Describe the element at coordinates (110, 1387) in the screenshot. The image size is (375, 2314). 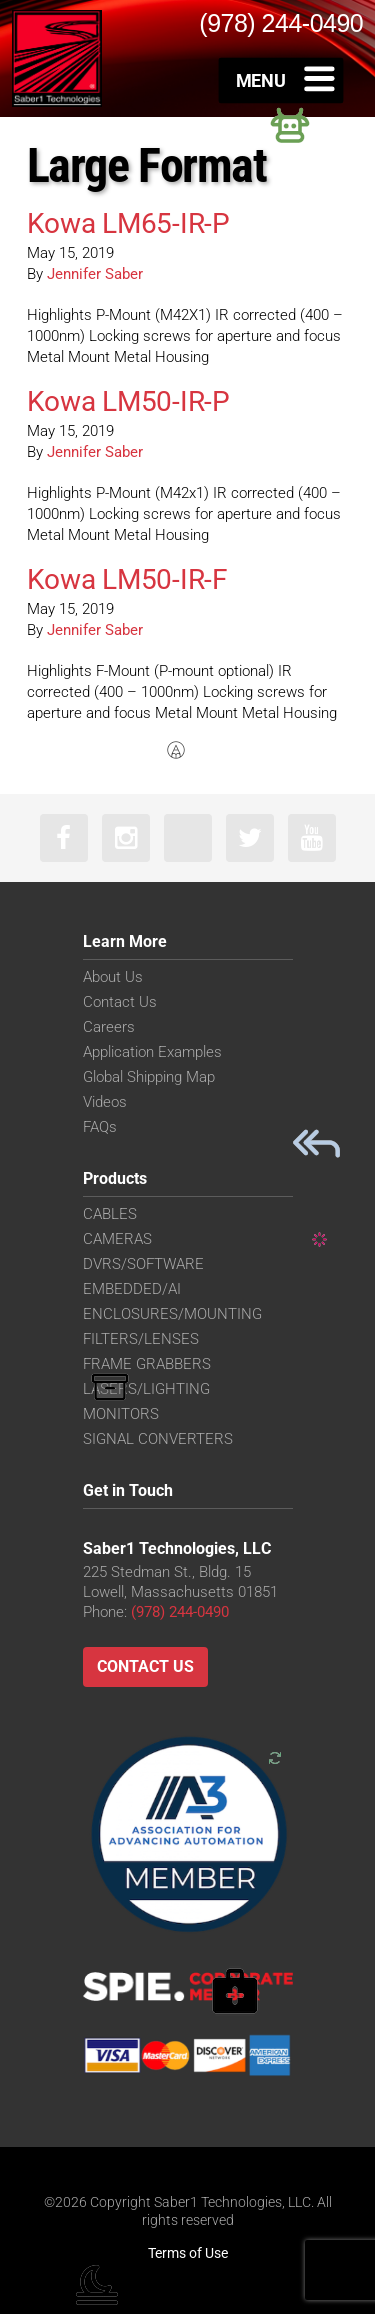
I see `archive selected items` at that location.